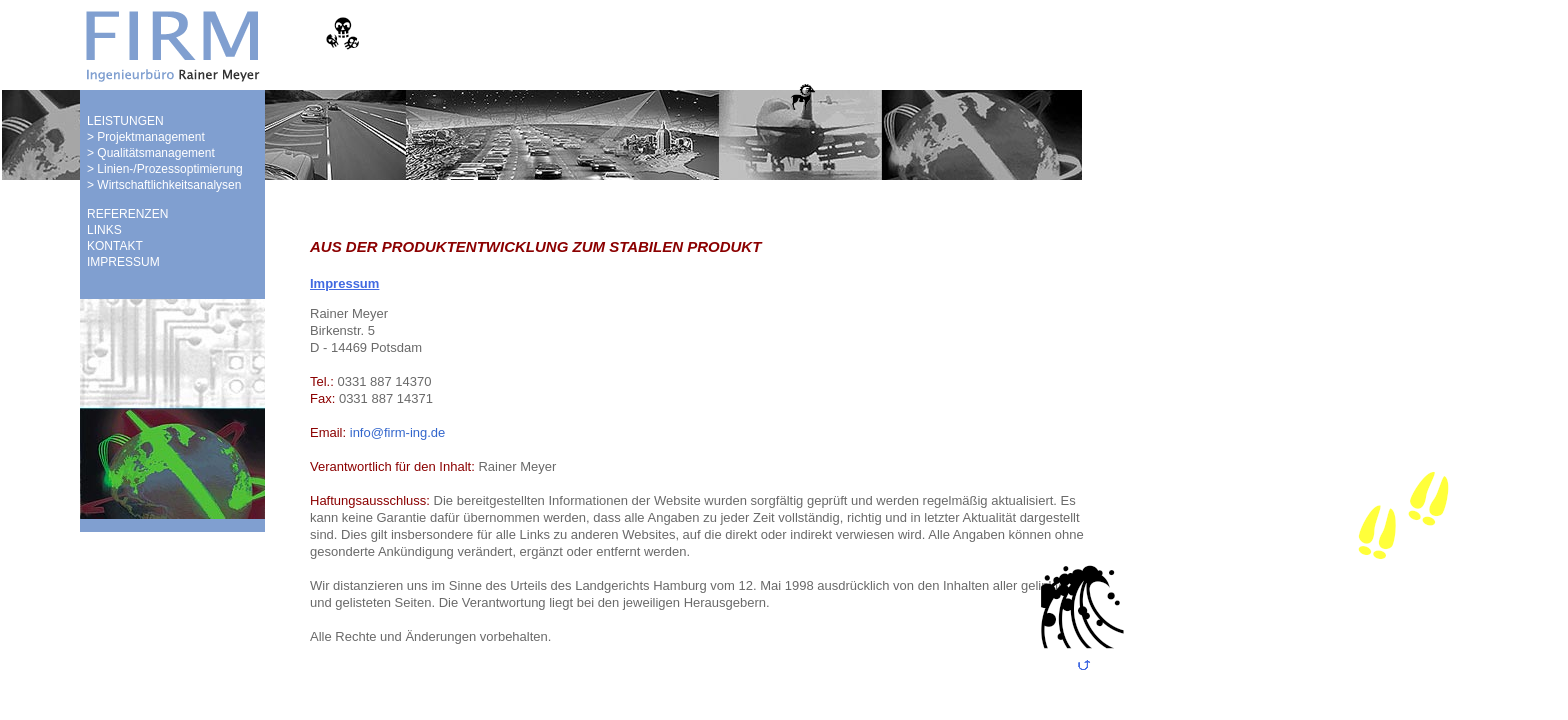 Image resolution: width=1568 pixels, height=720 pixels. Describe the element at coordinates (1403, 515) in the screenshot. I see `track wildlife or animal sightings` at that location.